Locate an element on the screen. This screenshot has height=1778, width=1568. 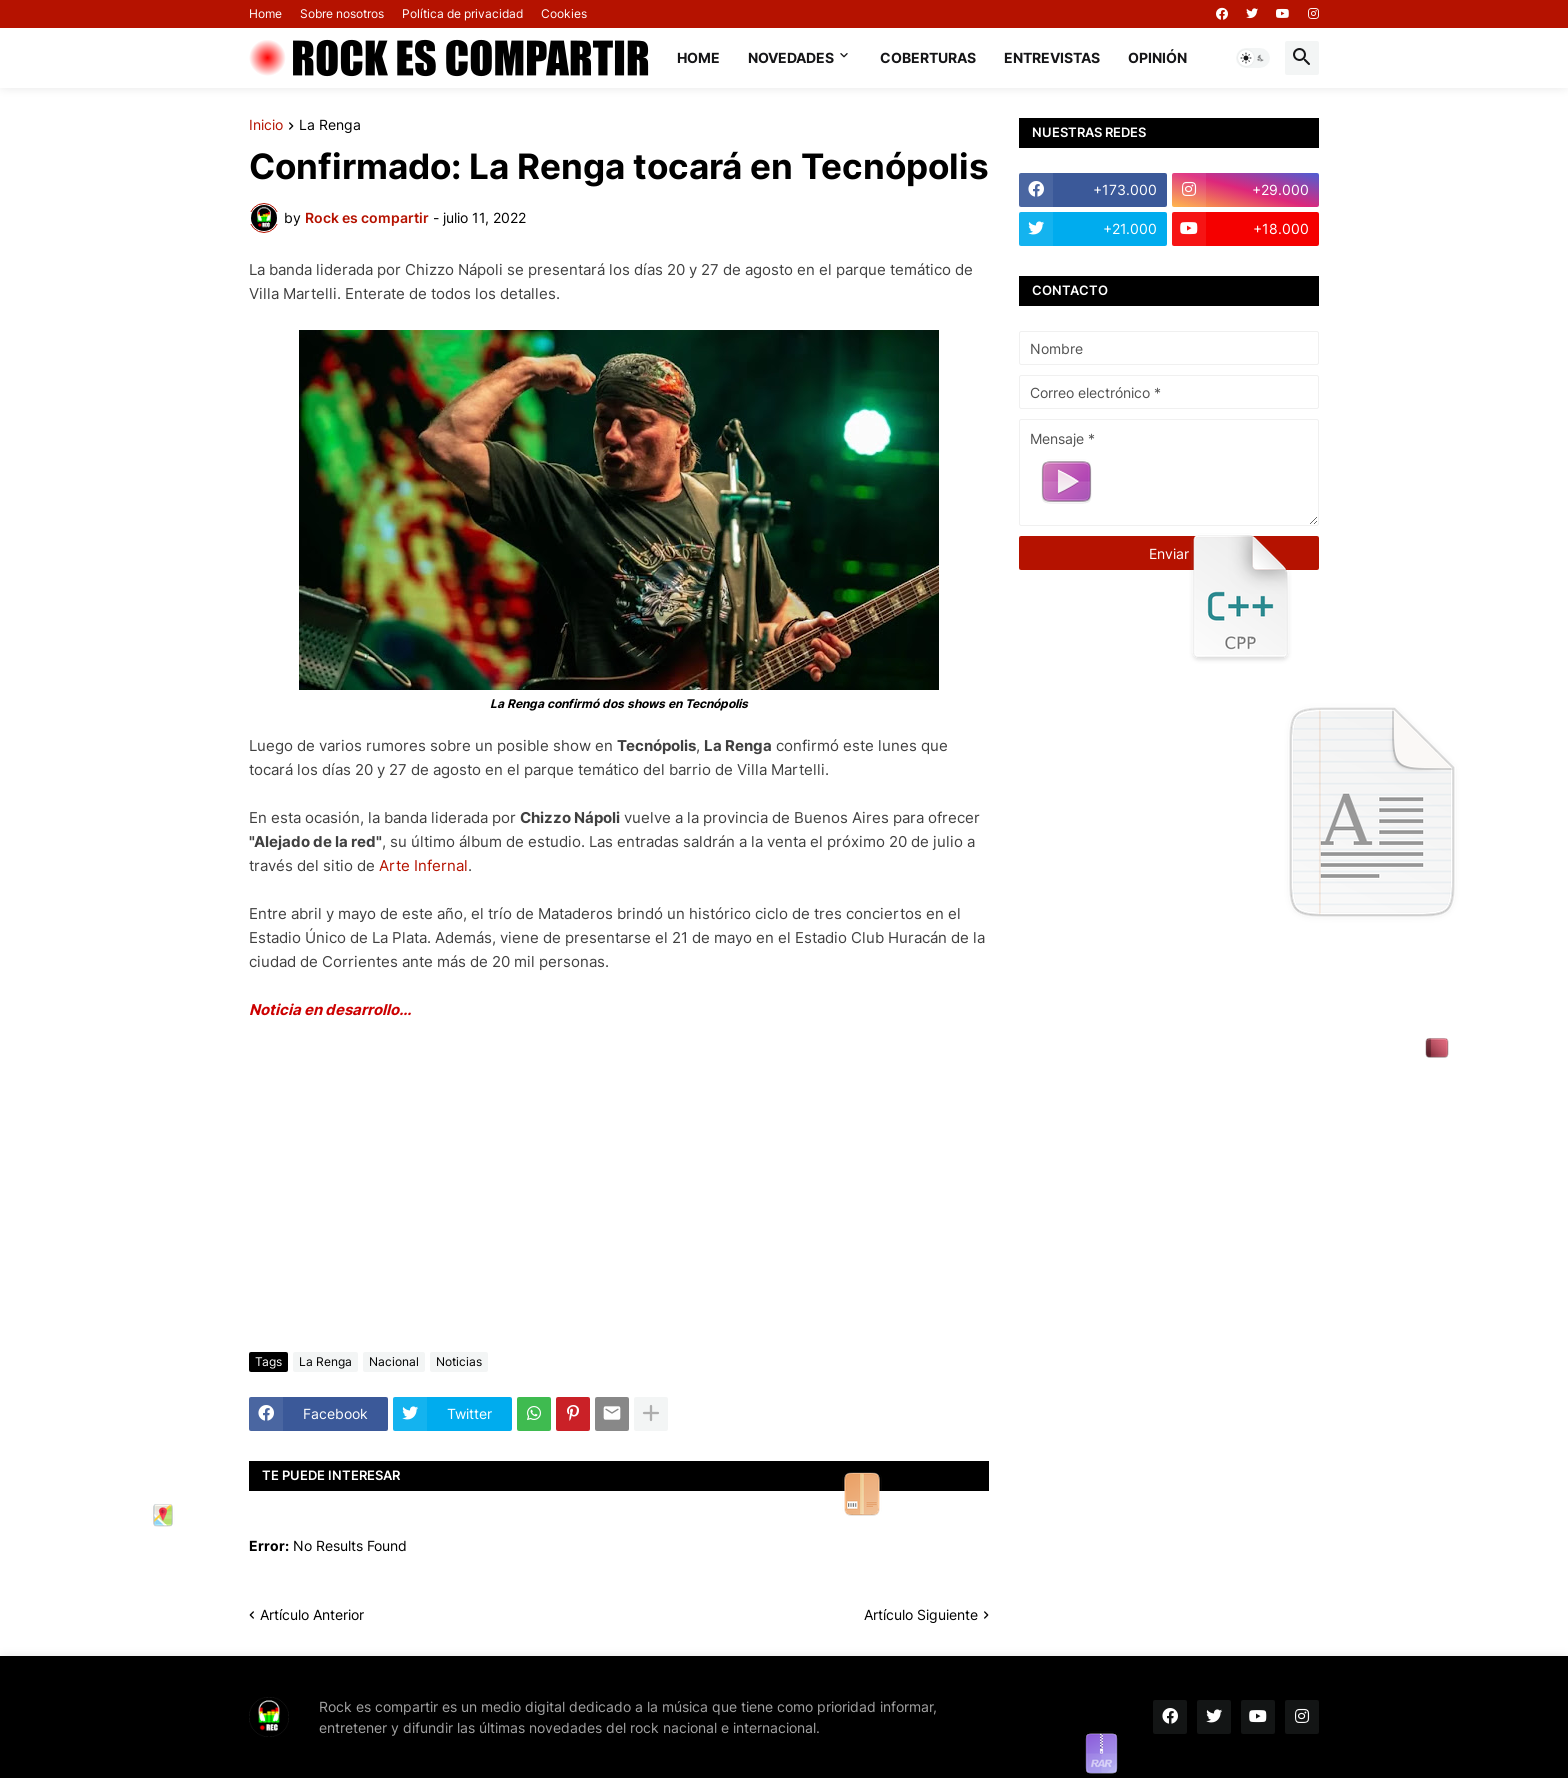
a compressed RAR archive file is located at coordinates (1101, 1753).